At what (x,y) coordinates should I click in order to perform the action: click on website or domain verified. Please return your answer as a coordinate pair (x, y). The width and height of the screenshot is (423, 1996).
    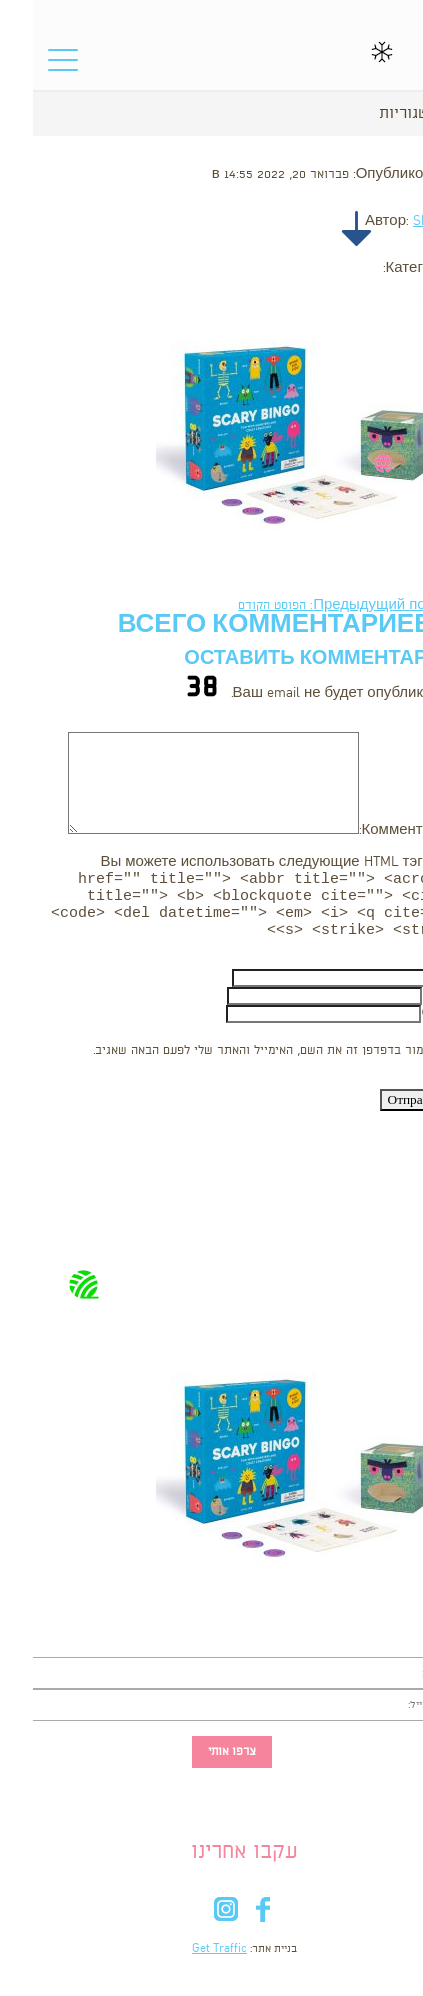
    Looking at the image, I should click on (383, 463).